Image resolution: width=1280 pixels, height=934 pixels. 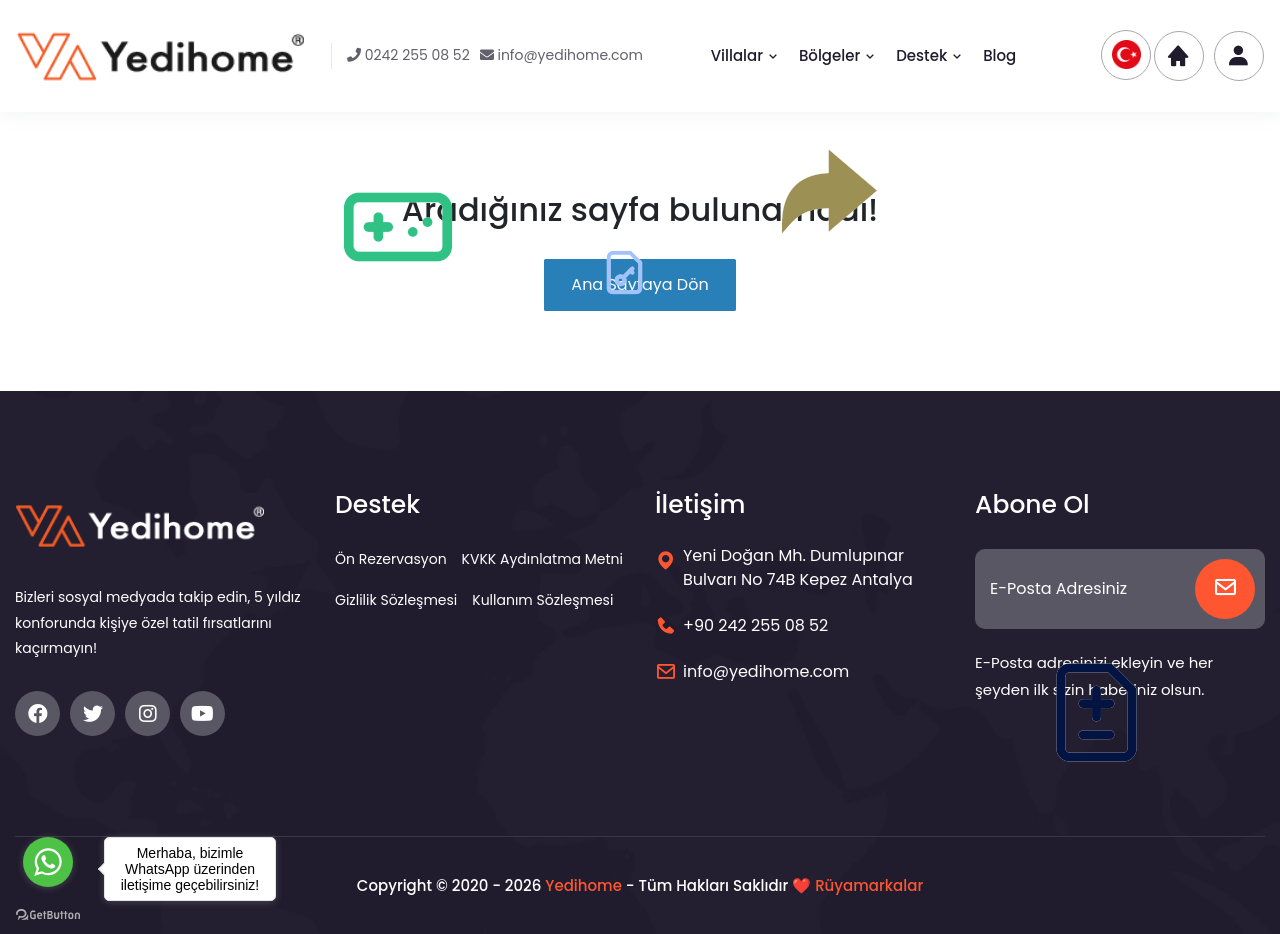 I want to click on access an encrypted or password-protected file, so click(x=624, y=272).